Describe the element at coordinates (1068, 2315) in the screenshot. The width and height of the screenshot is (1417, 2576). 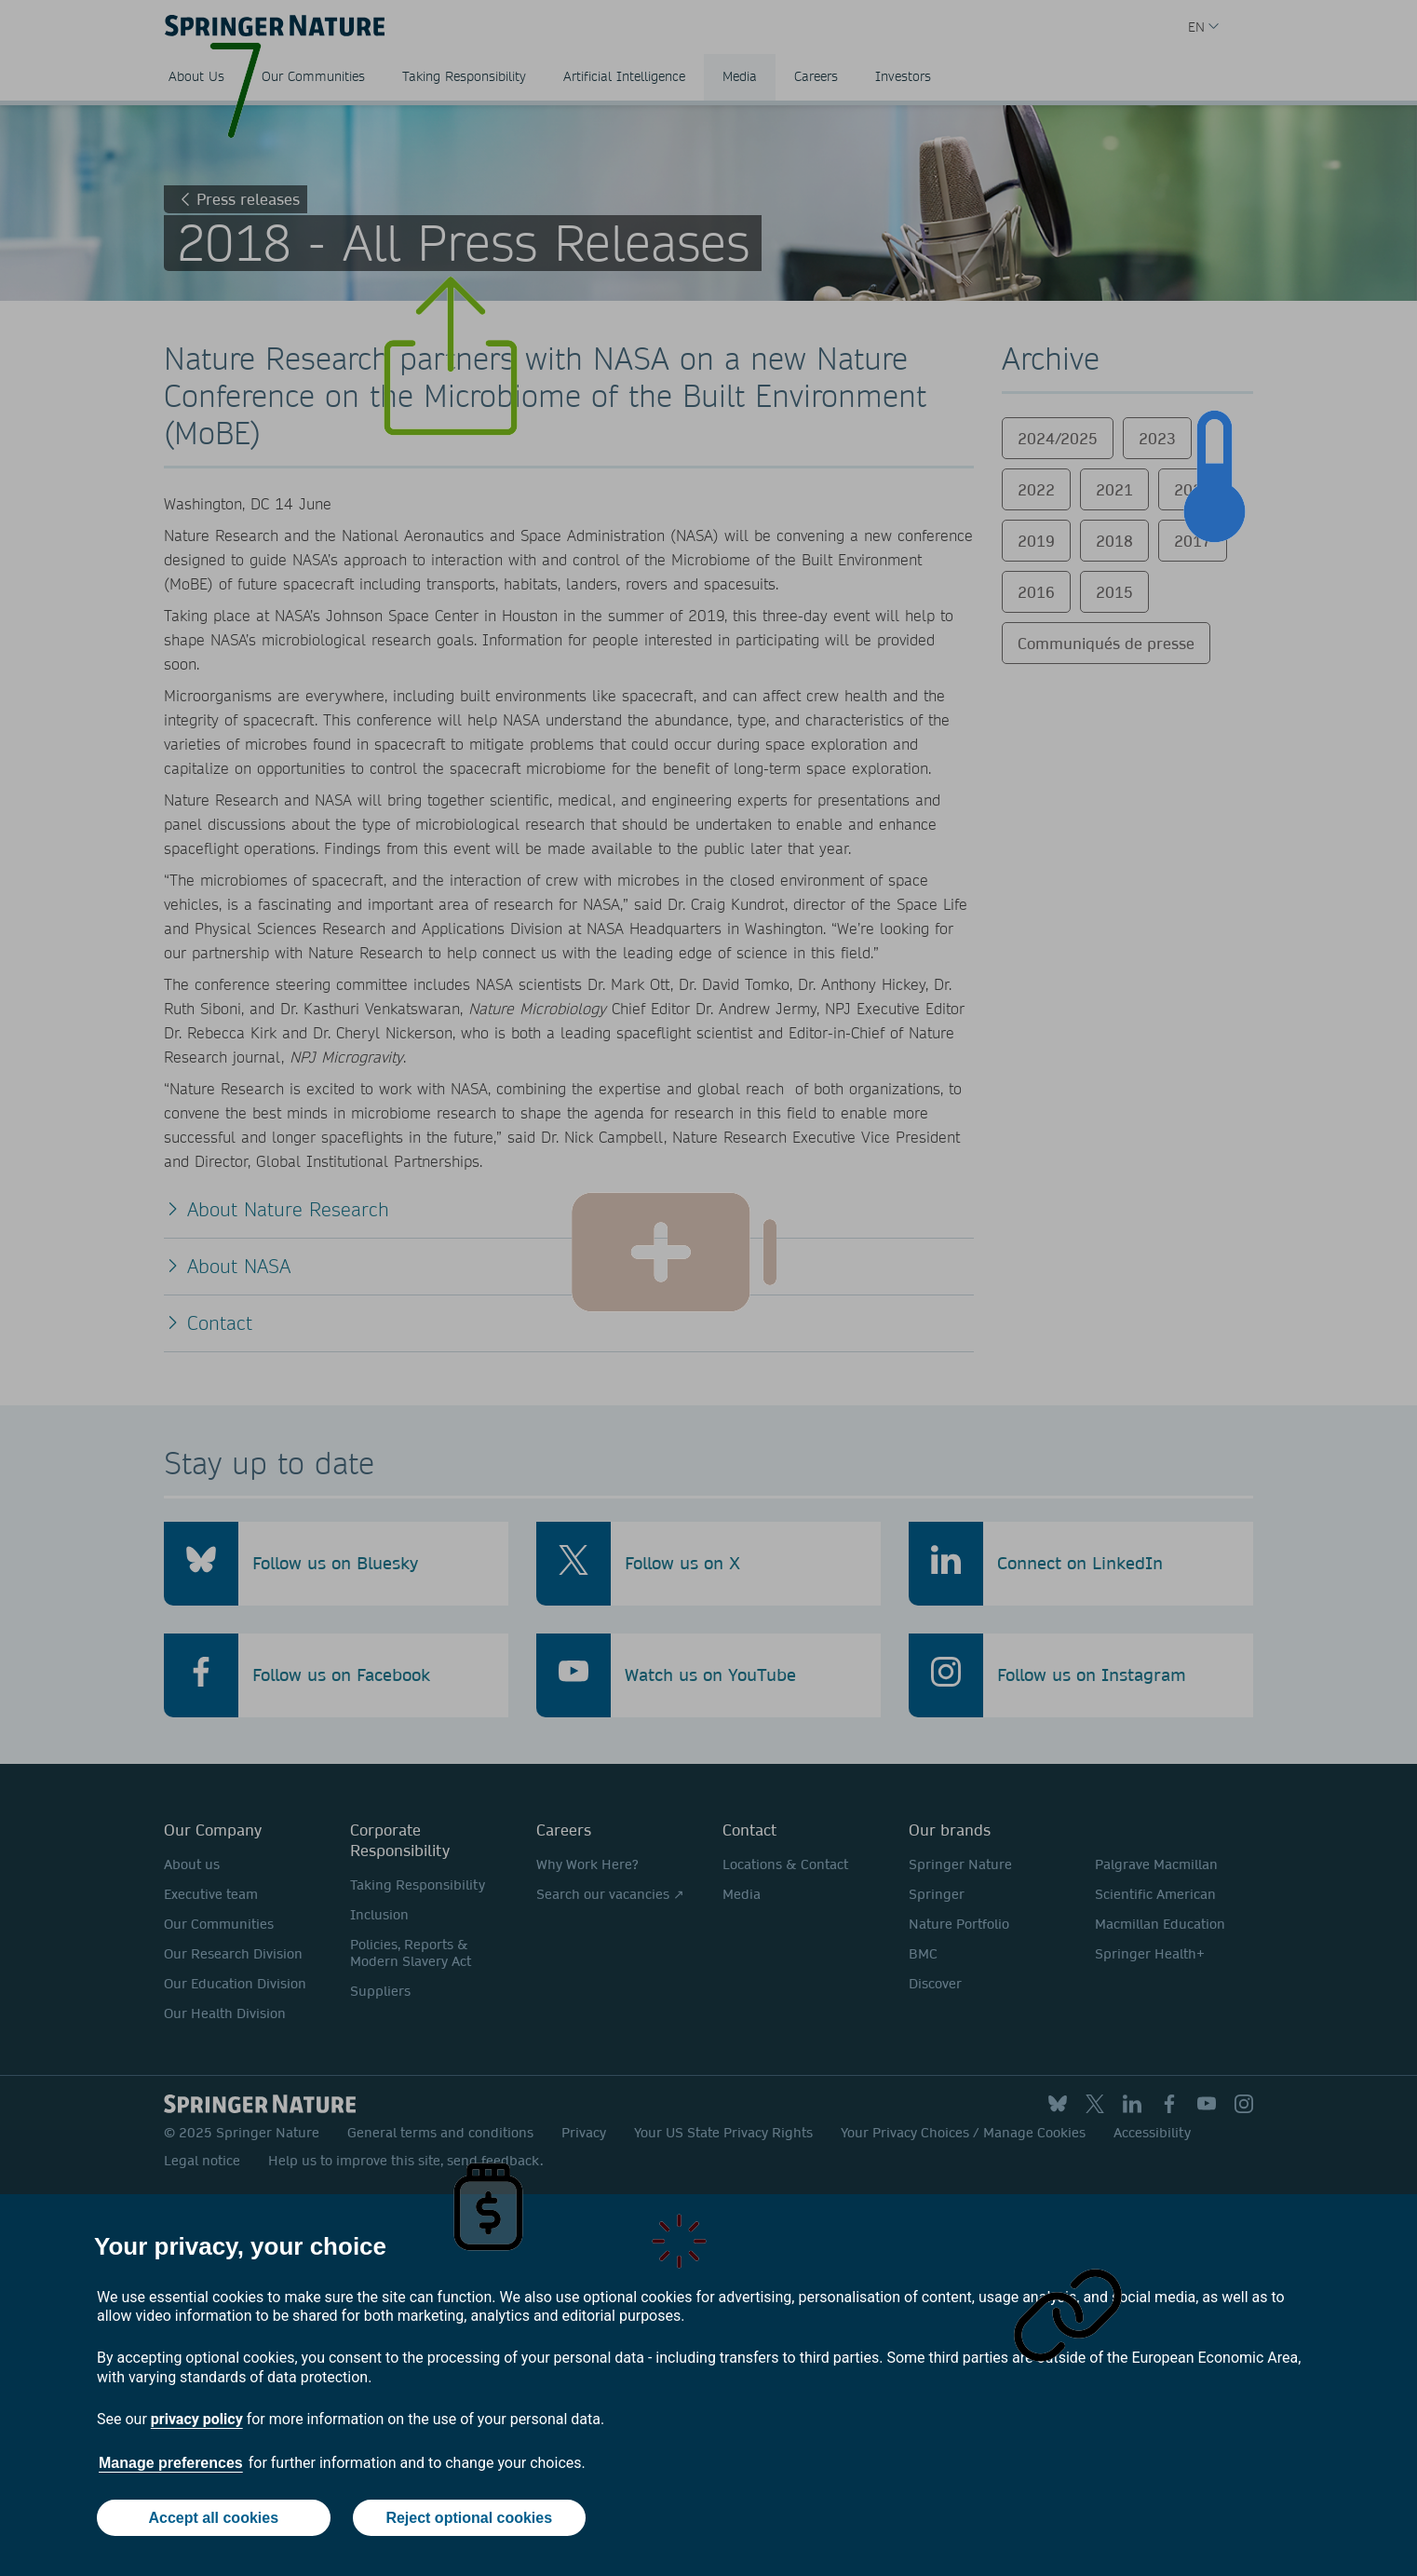
I see `copy or share a link` at that location.